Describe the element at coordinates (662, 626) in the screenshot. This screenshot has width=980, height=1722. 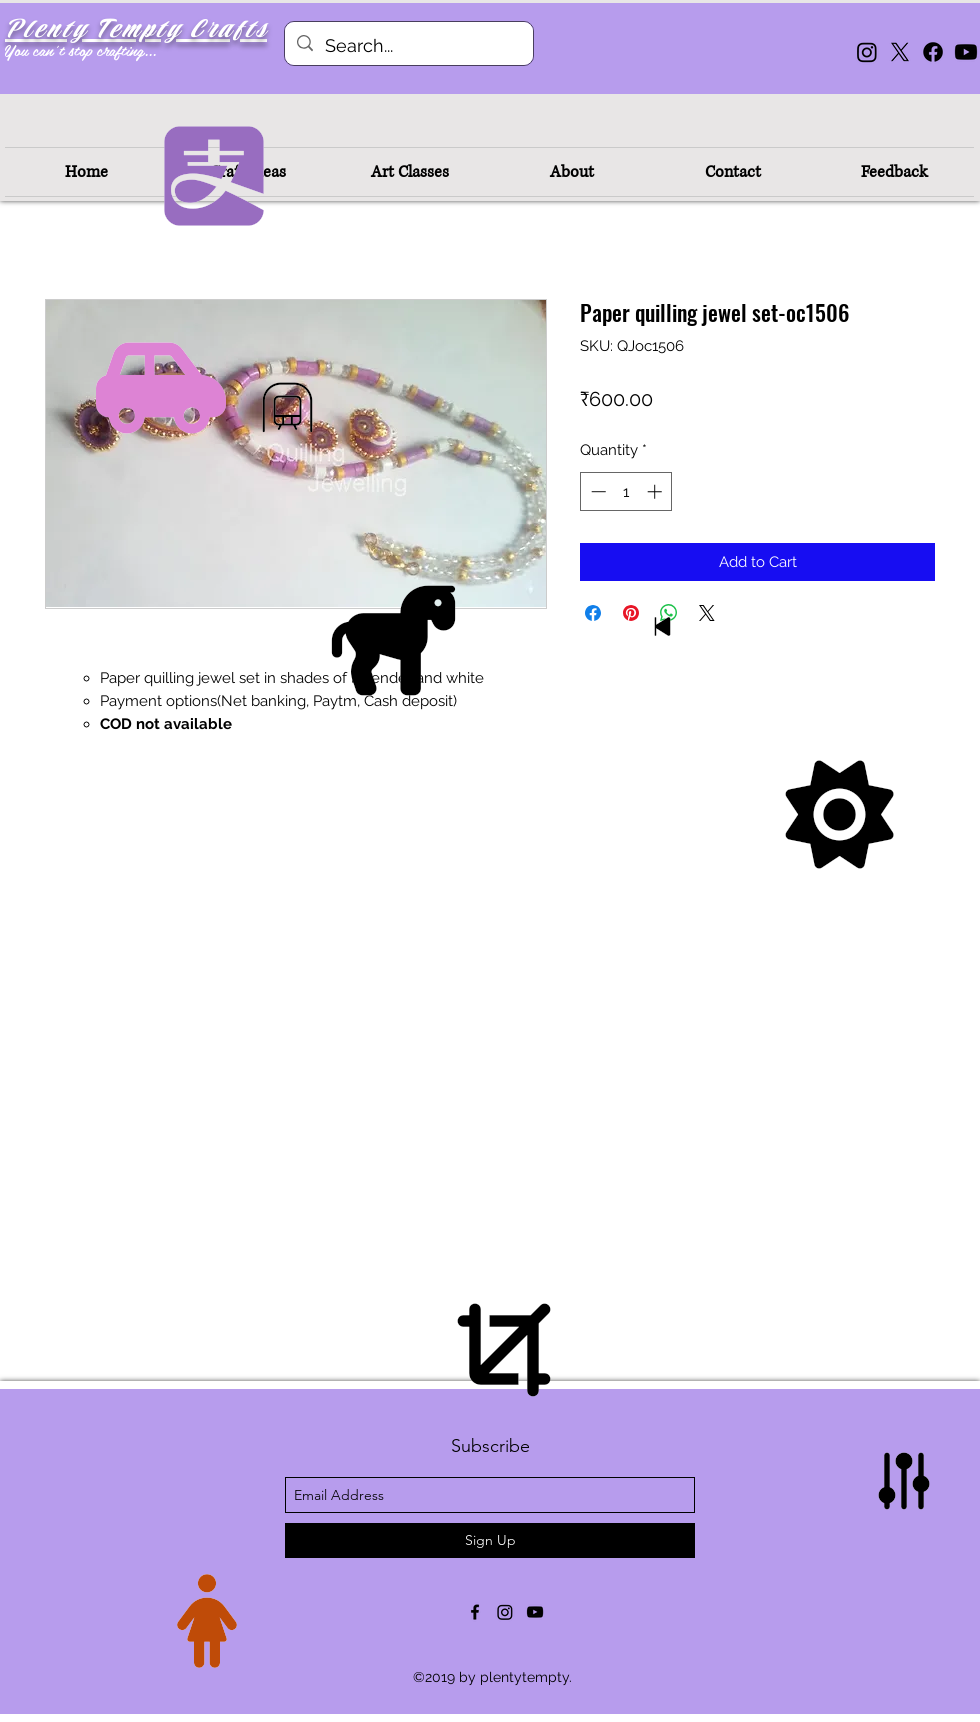
I see `skip to previous track` at that location.